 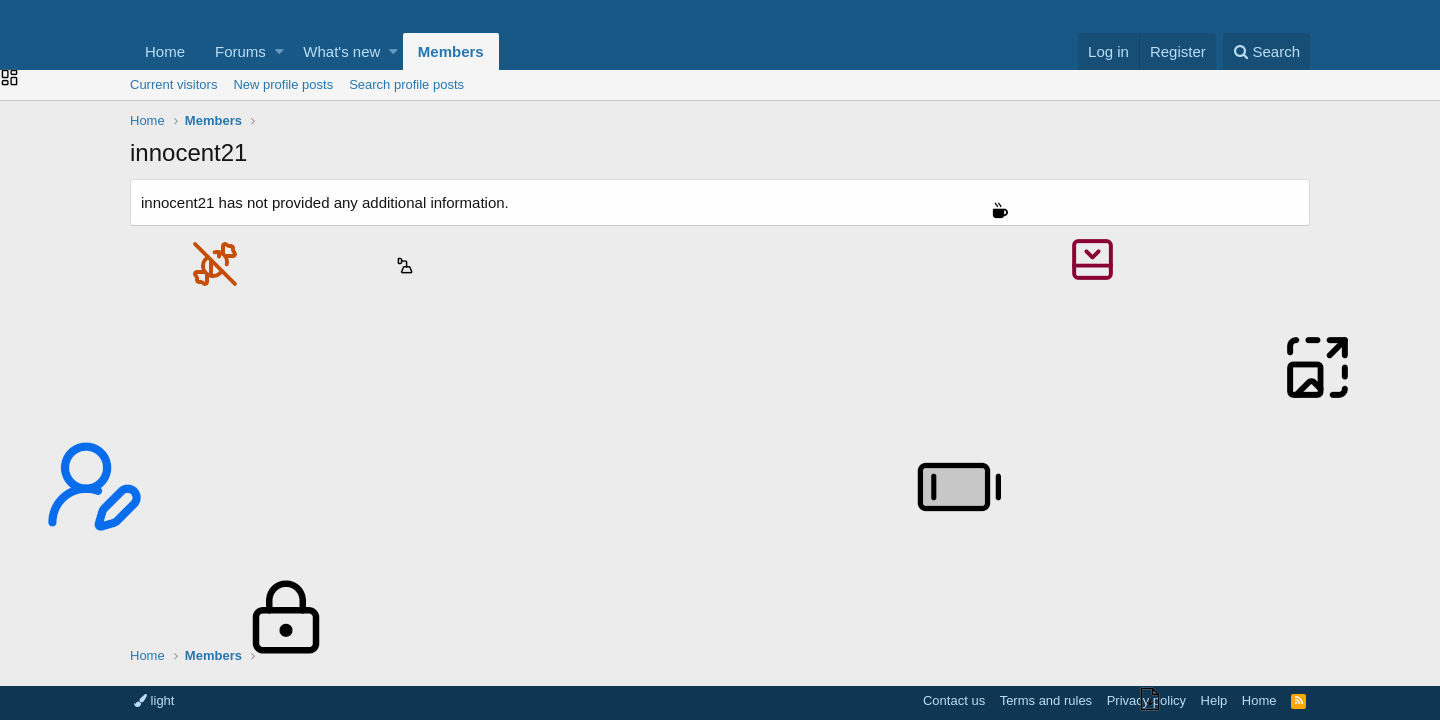 I want to click on open dashboard view, so click(x=9, y=77).